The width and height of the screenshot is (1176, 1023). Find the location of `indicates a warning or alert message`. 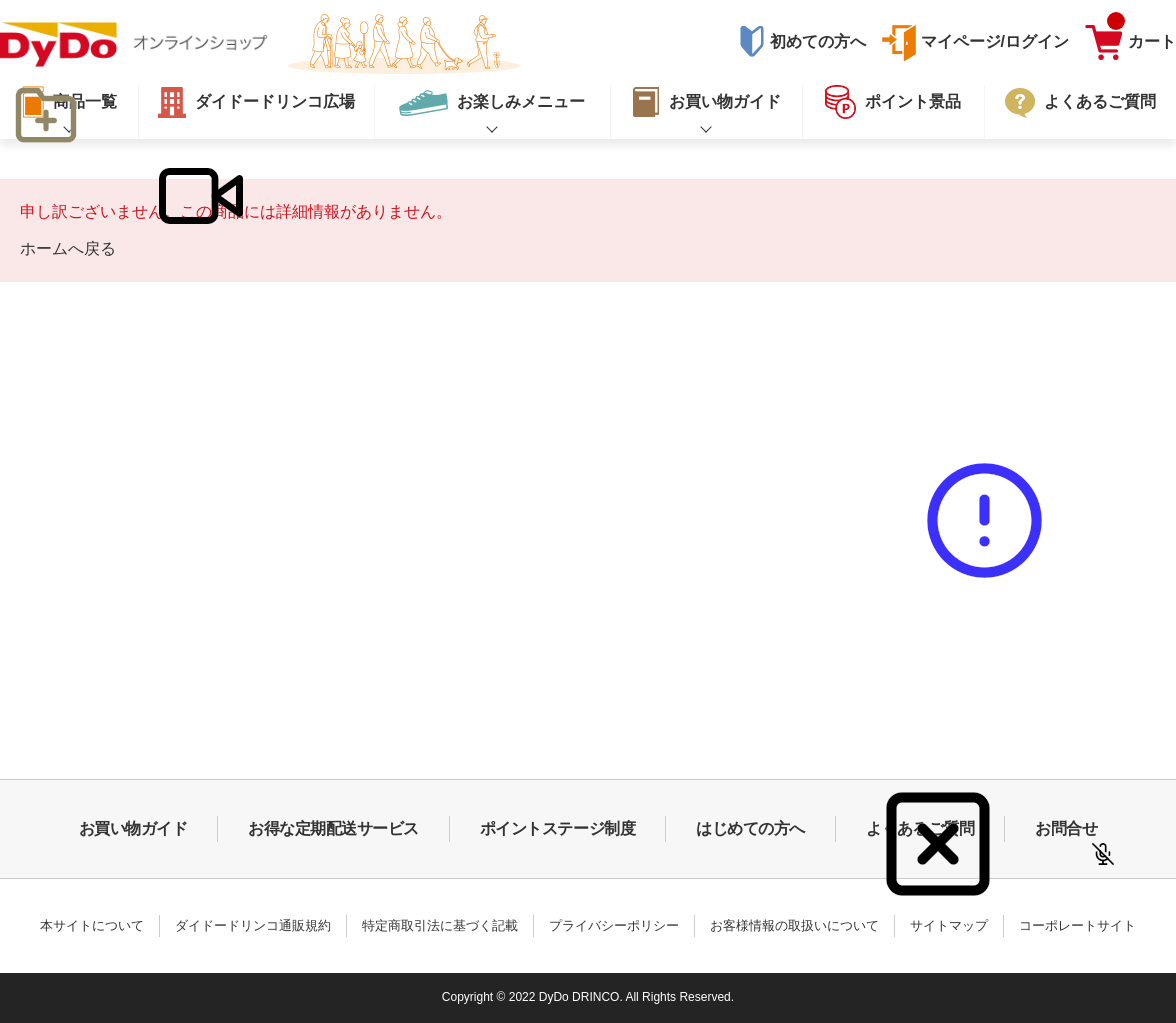

indicates a warning or alert message is located at coordinates (984, 520).